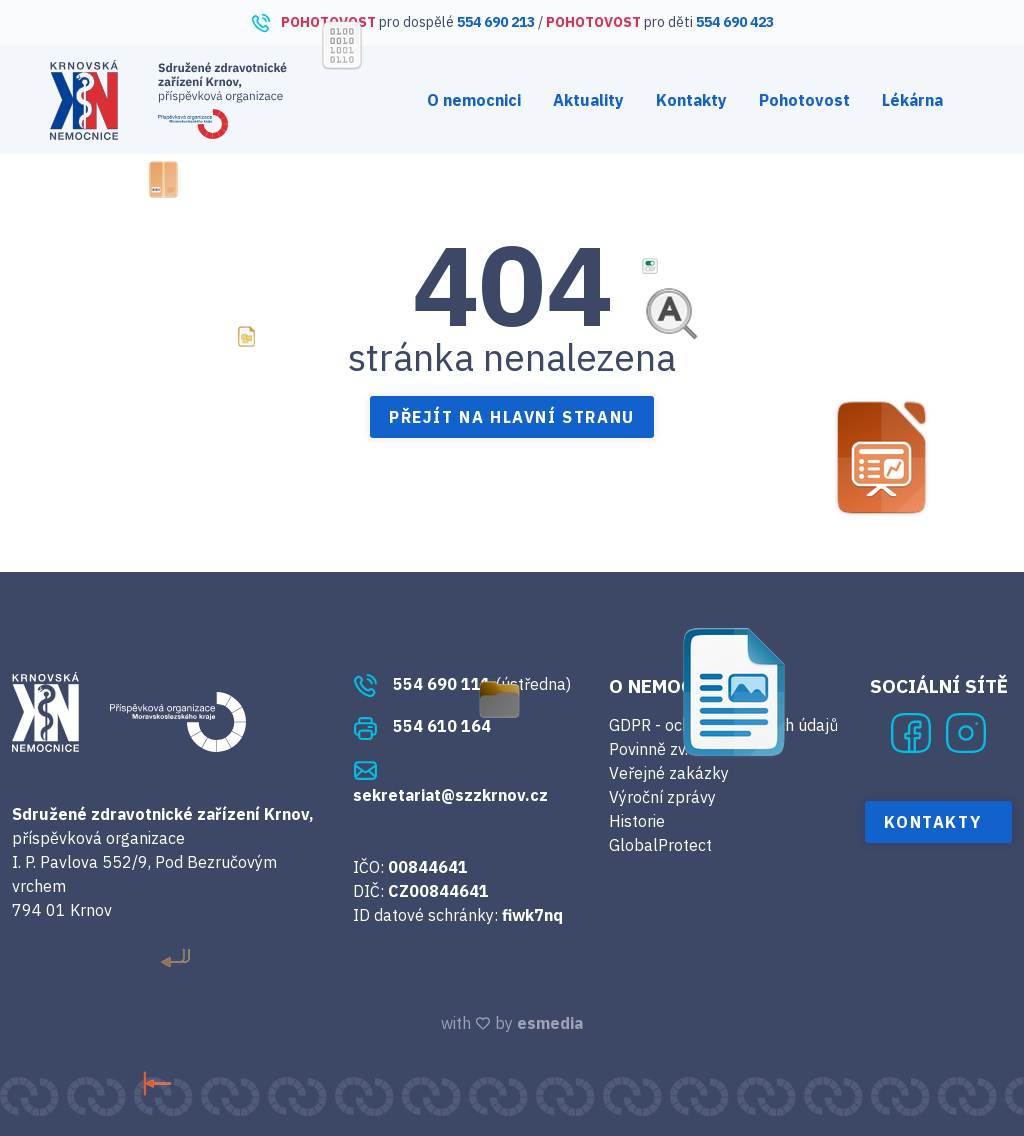 This screenshot has width=1024, height=1136. I want to click on indicates a Windows executable or downloadable program file, so click(342, 45).